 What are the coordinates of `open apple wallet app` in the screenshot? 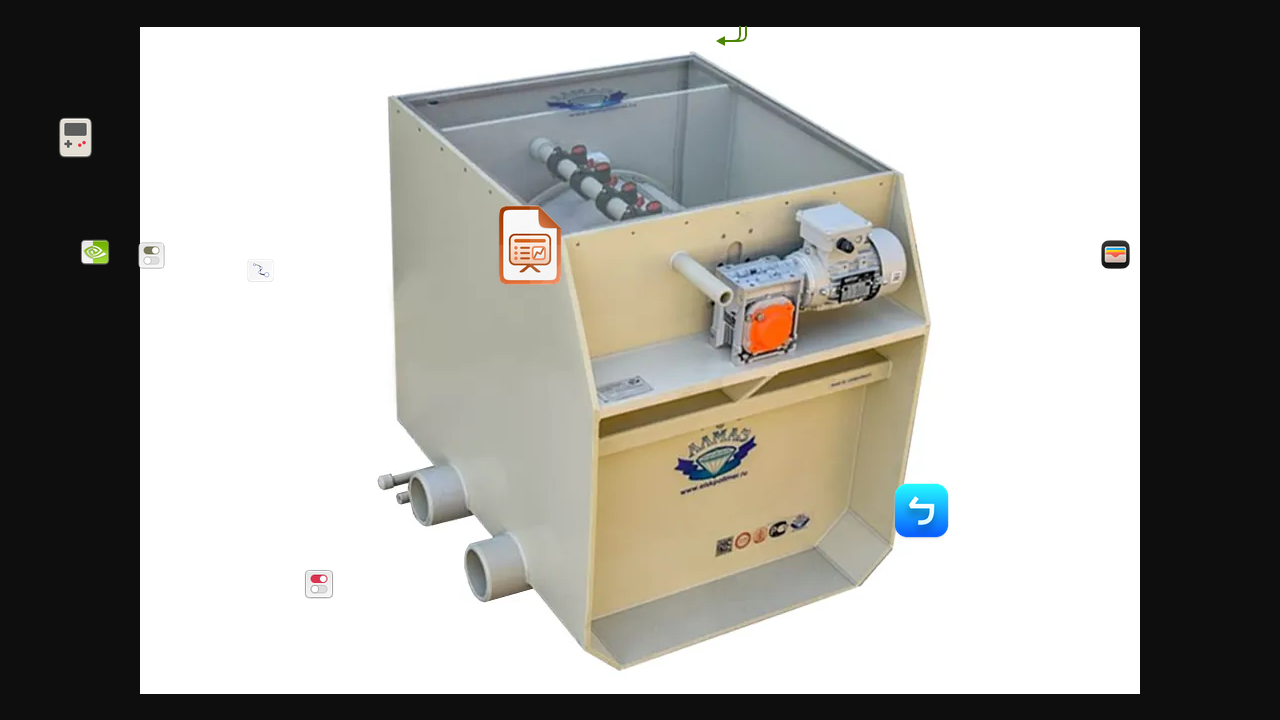 It's located at (1115, 254).